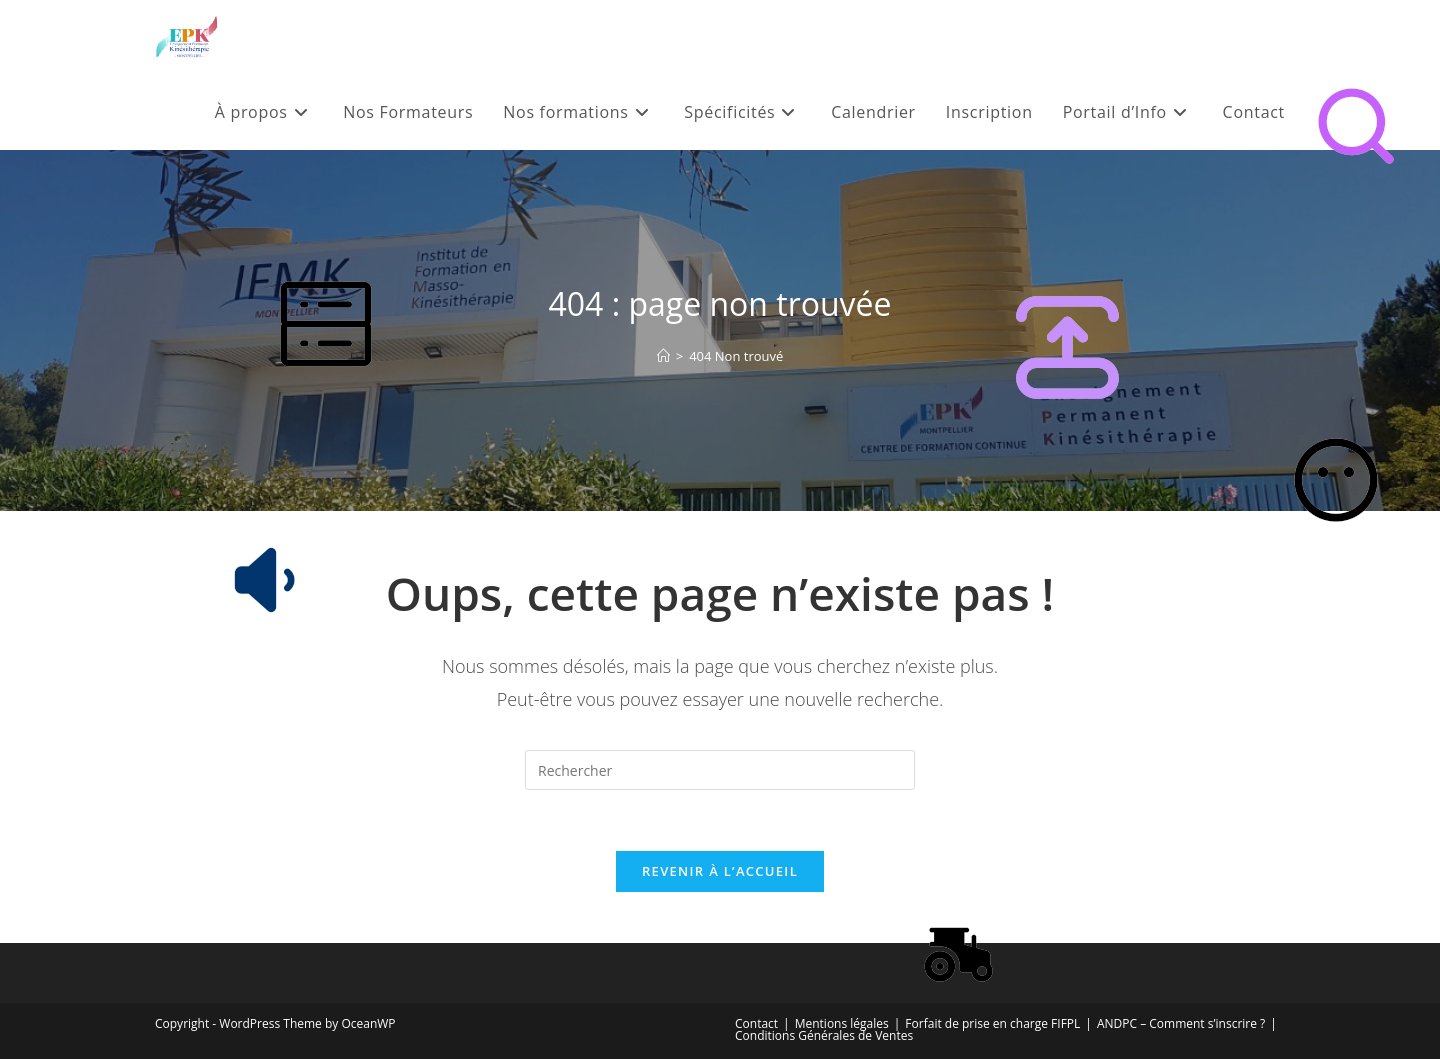  Describe the element at coordinates (957, 953) in the screenshot. I see `access farming or agriculture features` at that location.